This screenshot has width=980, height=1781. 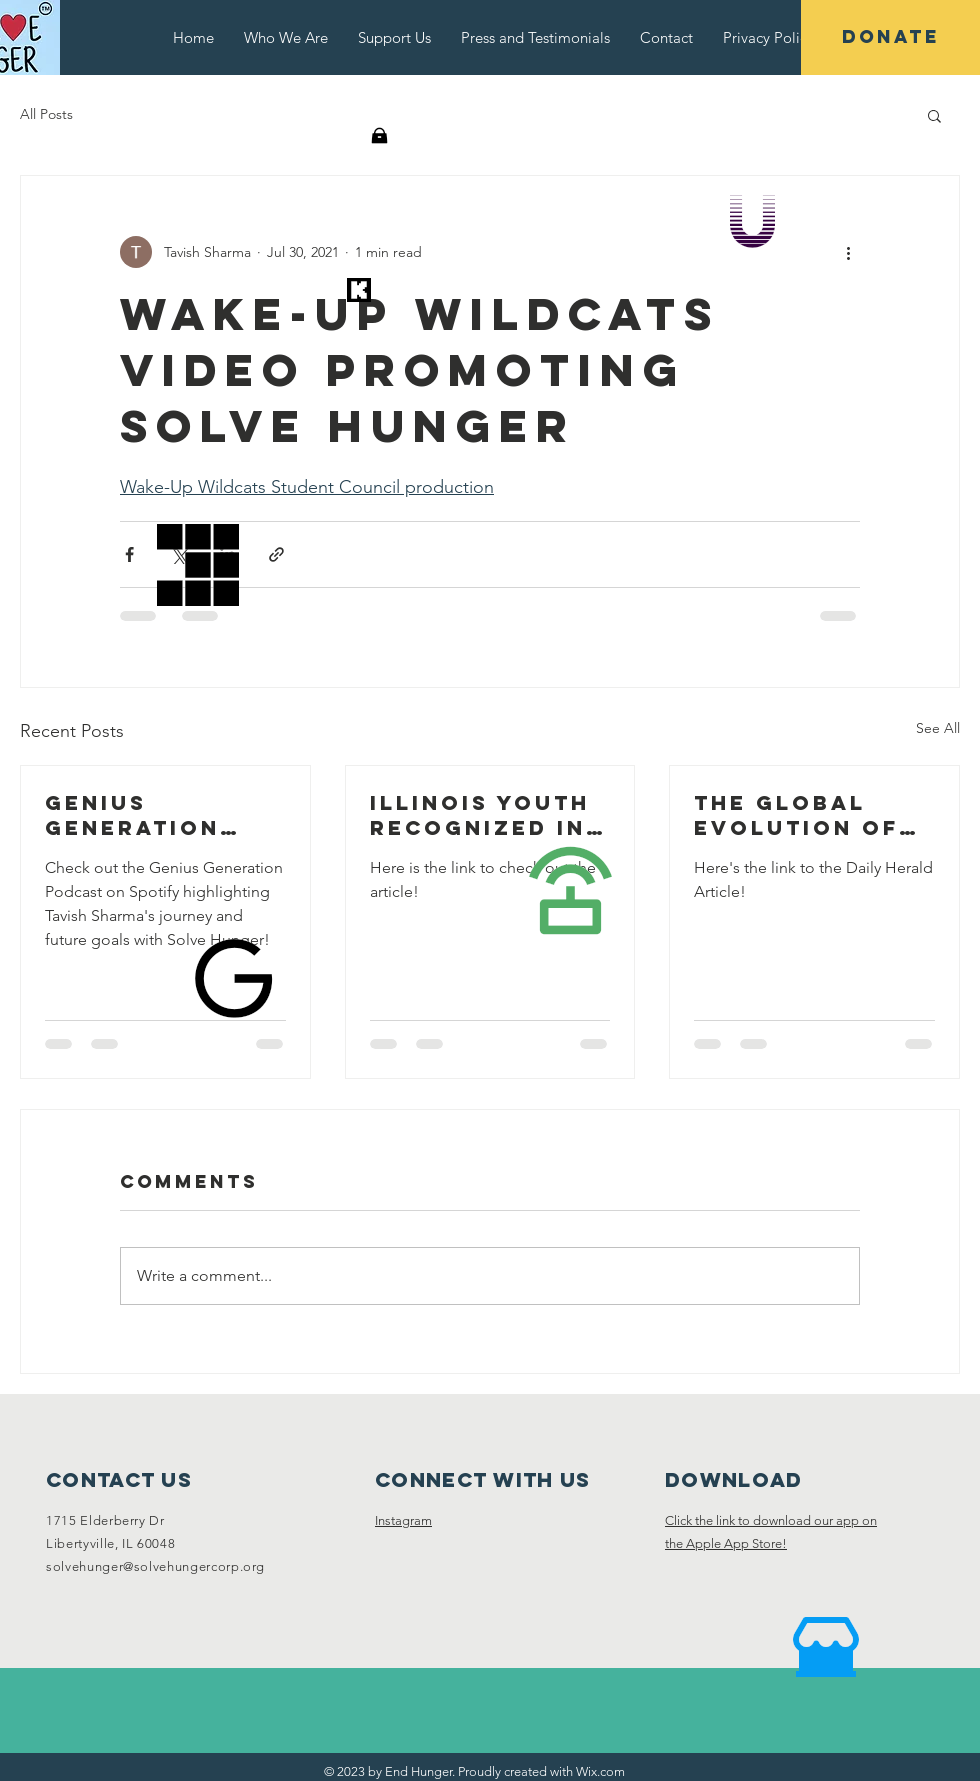 What do you see at coordinates (359, 290) in the screenshot?
I see `open the Kick streaming platform` at bounding box center [359, 290].